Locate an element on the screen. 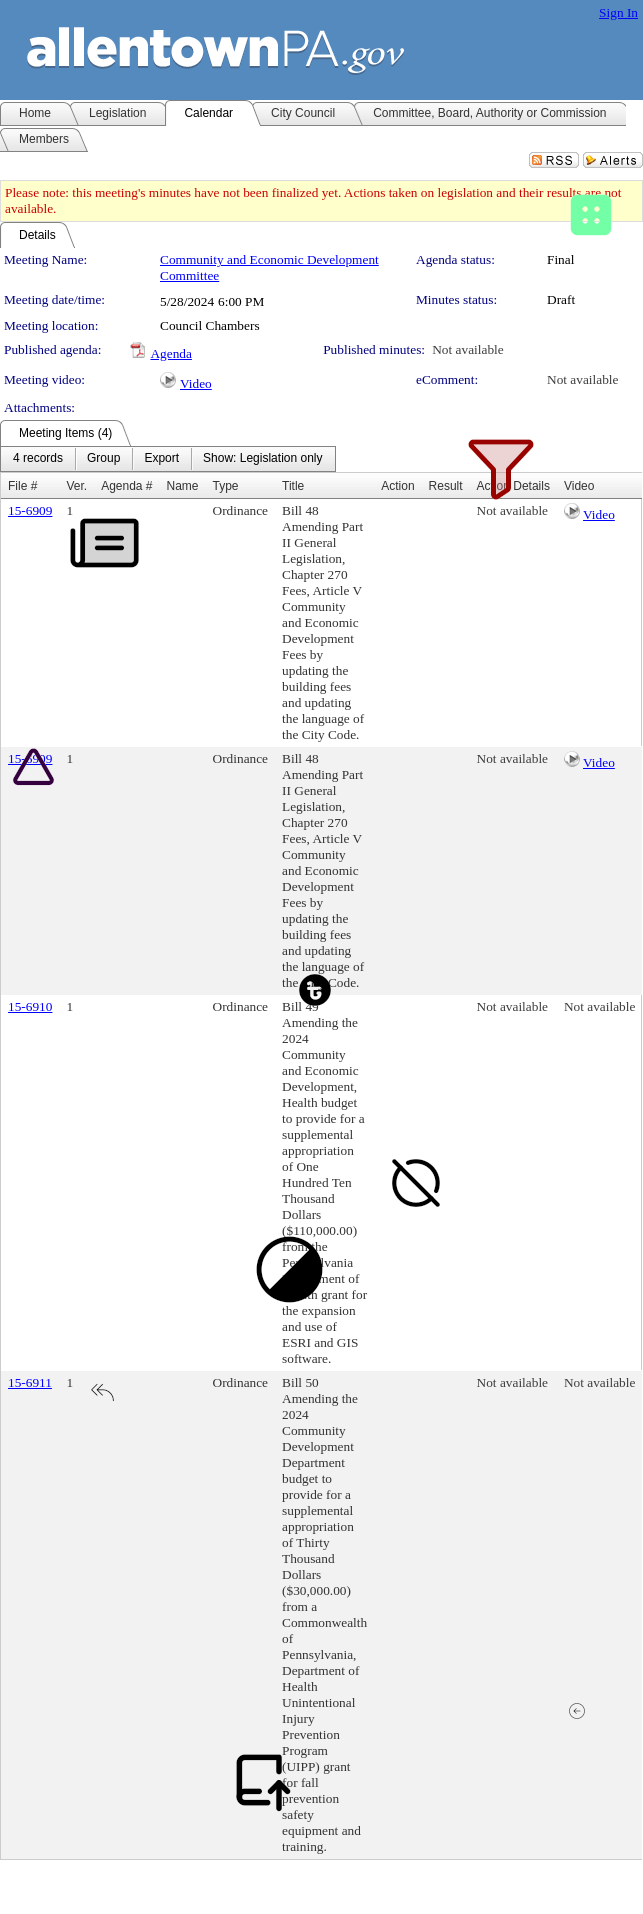 Image resolution: width=643 pixels, height=1914 pixels. filter or sort content is located at coordinates (501, 467).